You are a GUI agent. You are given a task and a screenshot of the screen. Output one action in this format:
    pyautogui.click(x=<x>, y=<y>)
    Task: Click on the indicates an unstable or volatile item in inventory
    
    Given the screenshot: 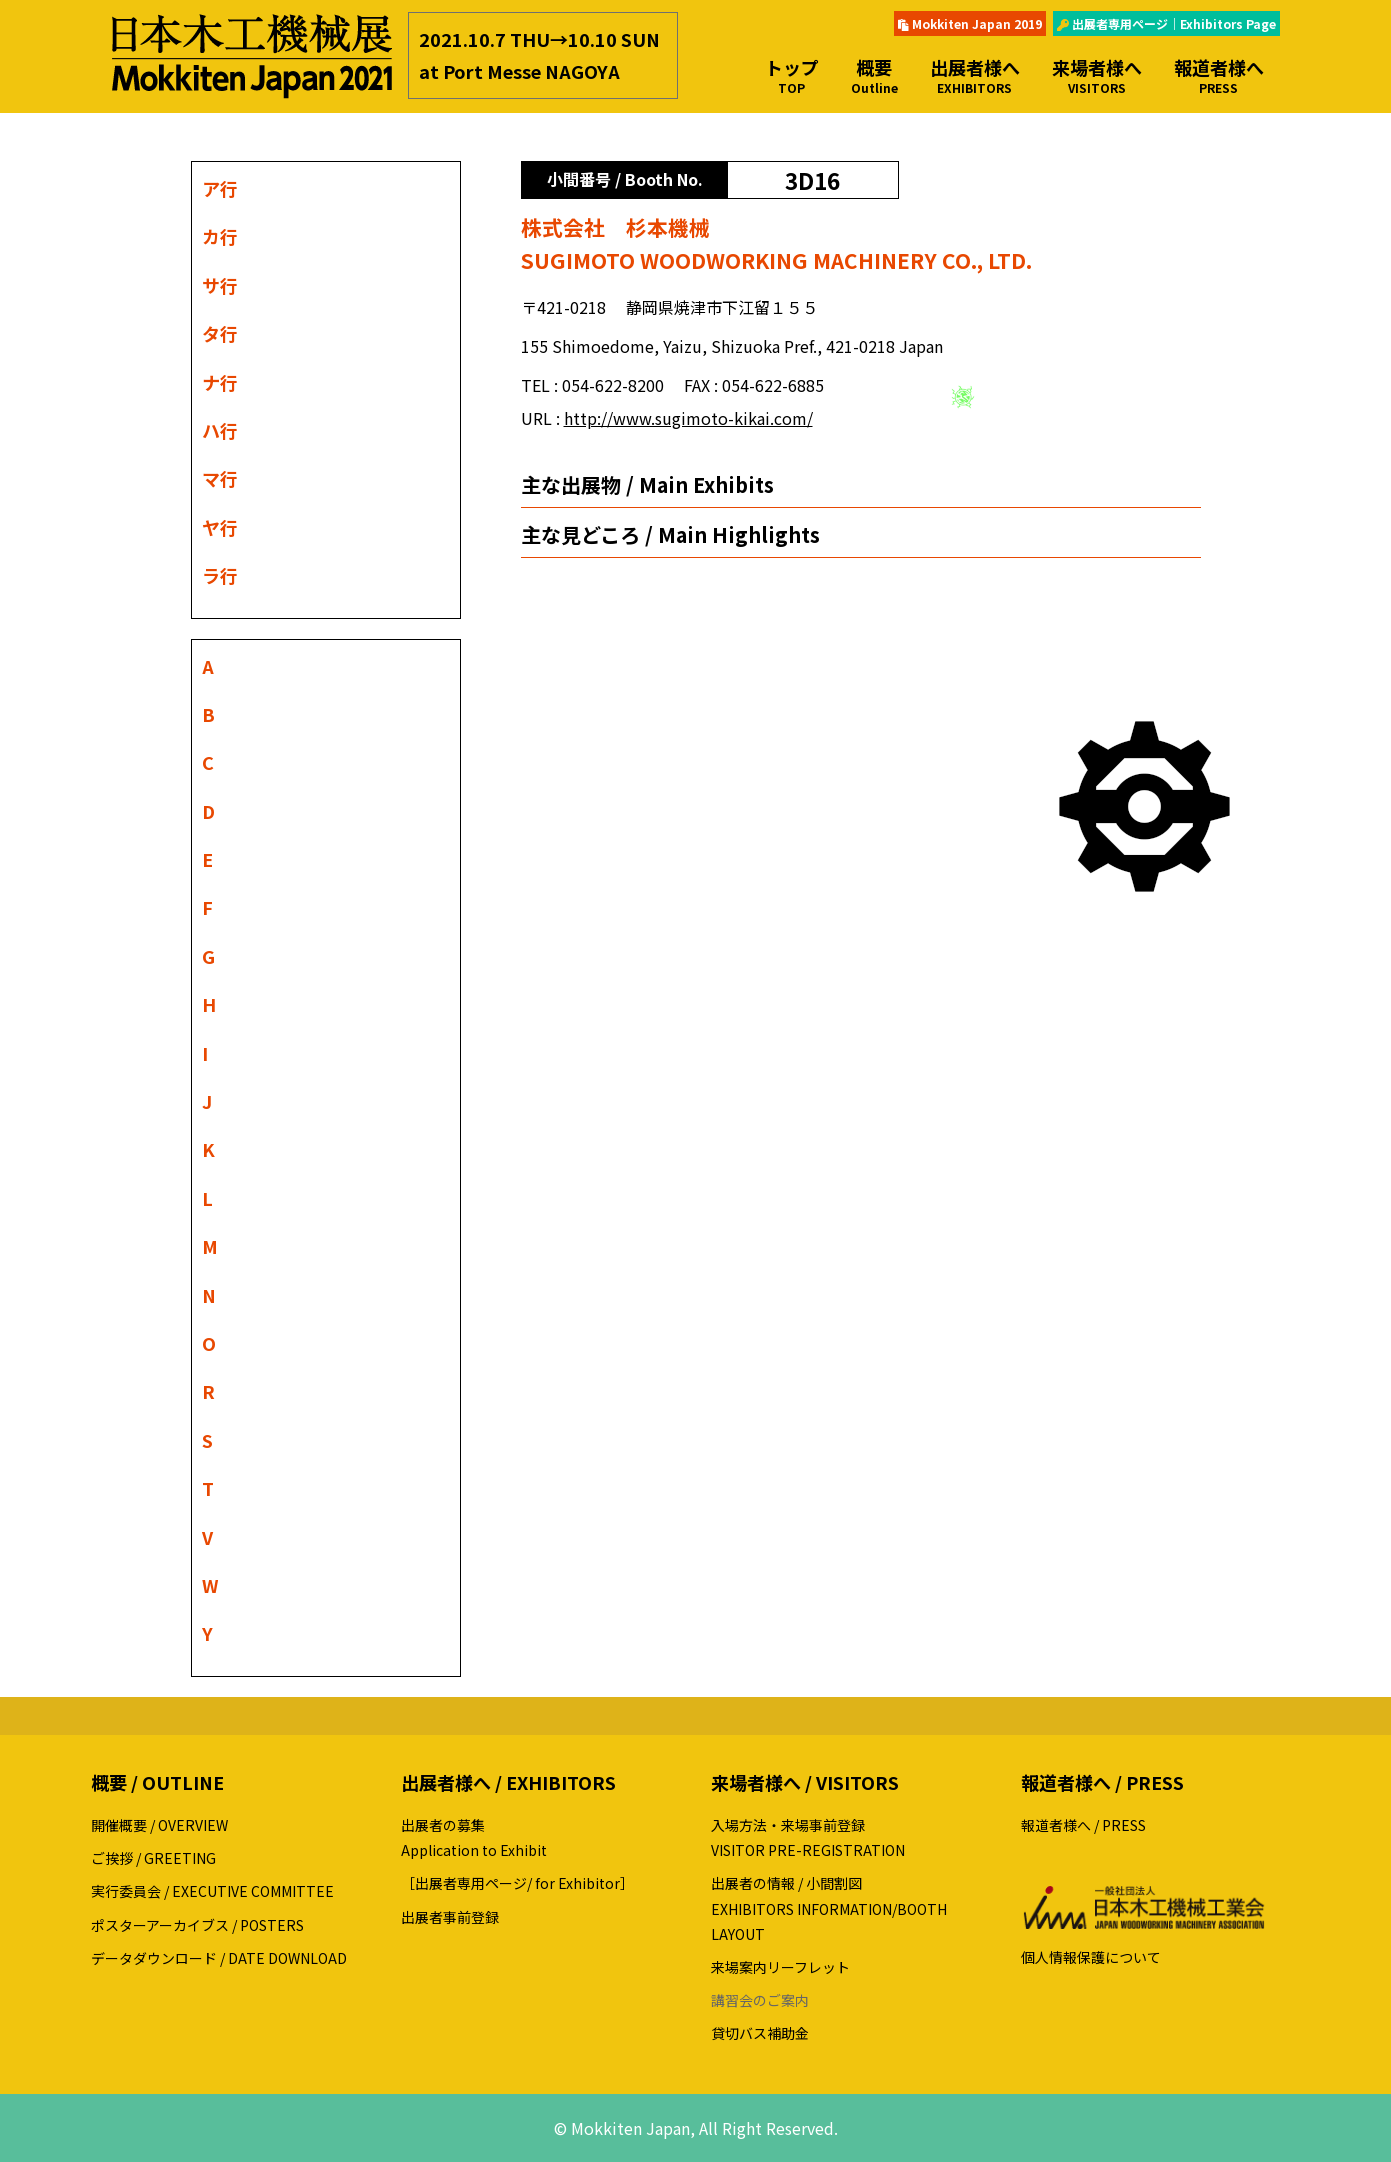 What is the action you would take?
    pyautogui.click(x=963, y=397)
    